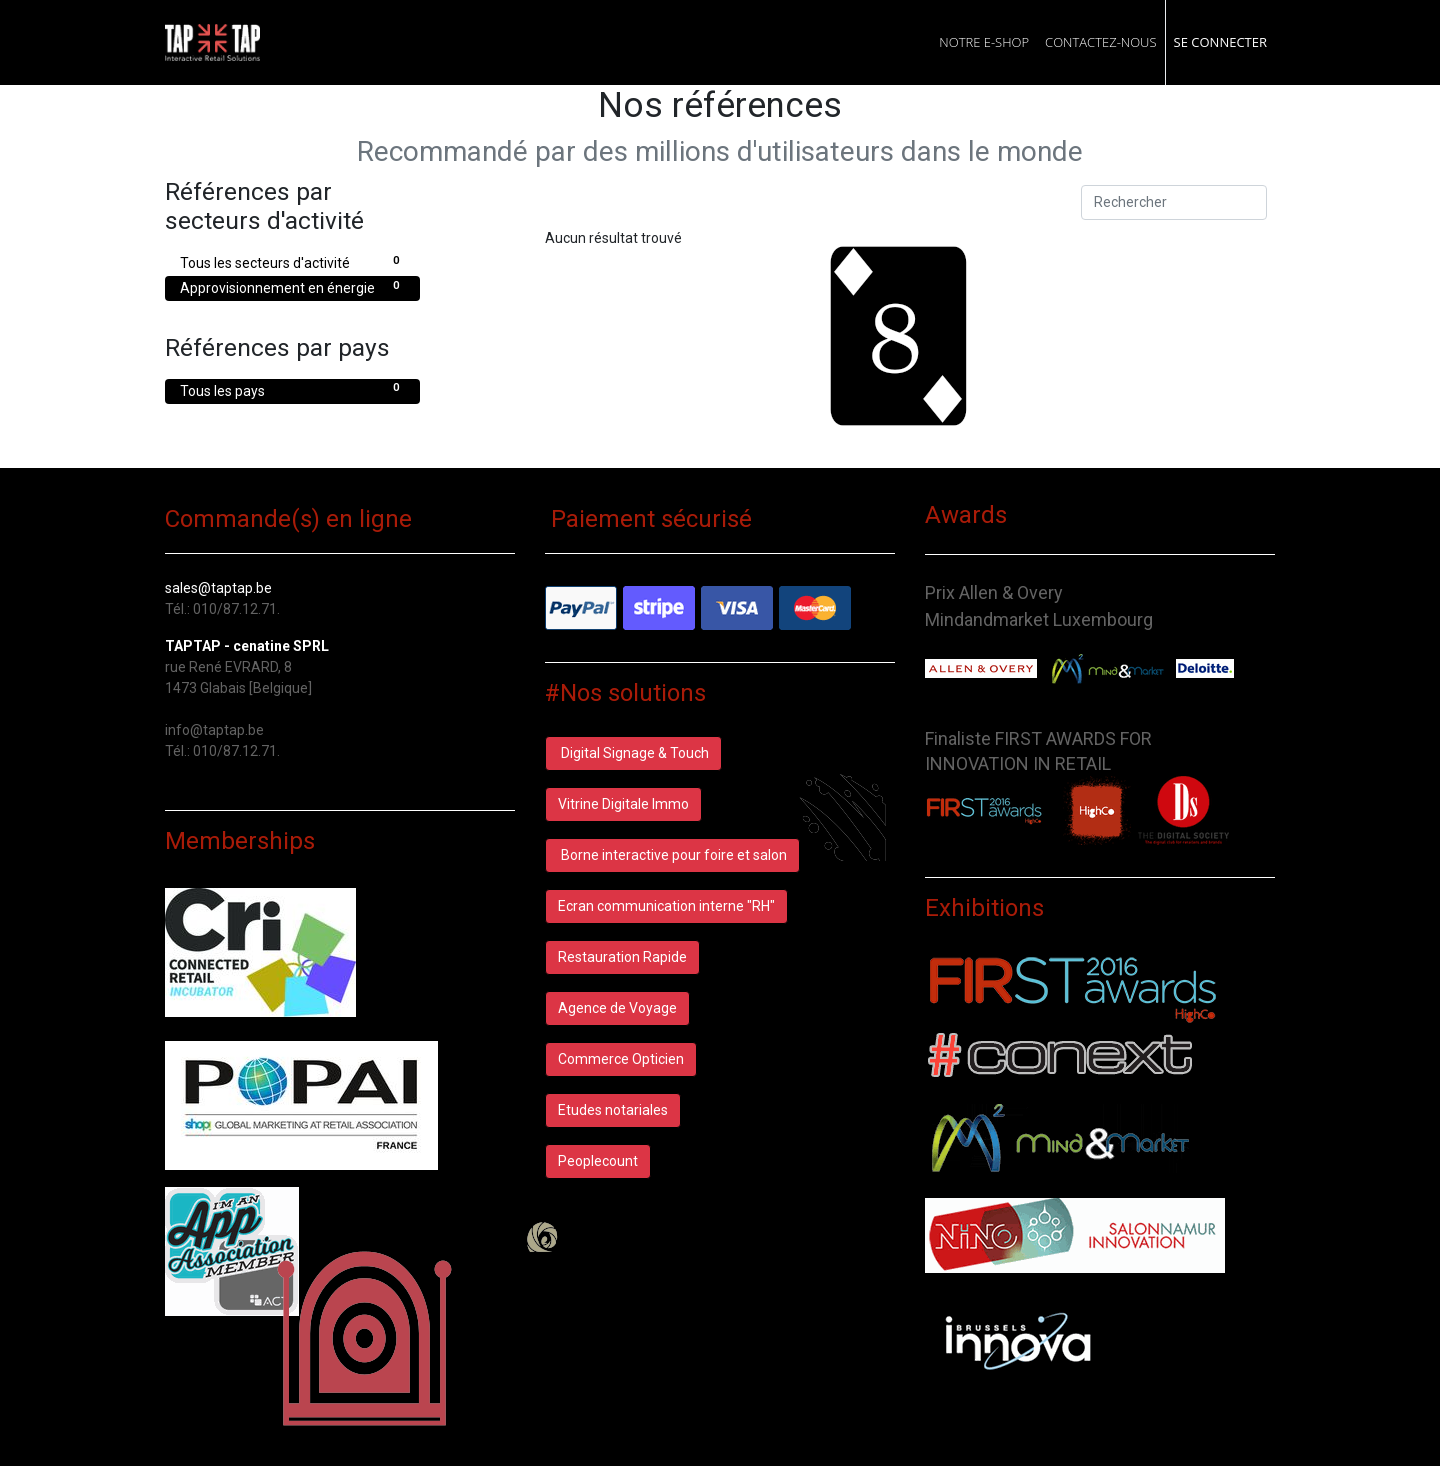 The width and height of the screenshot is (1440, 1466). I want to click on indicates a violent attack or slash action, so click(842, 817).